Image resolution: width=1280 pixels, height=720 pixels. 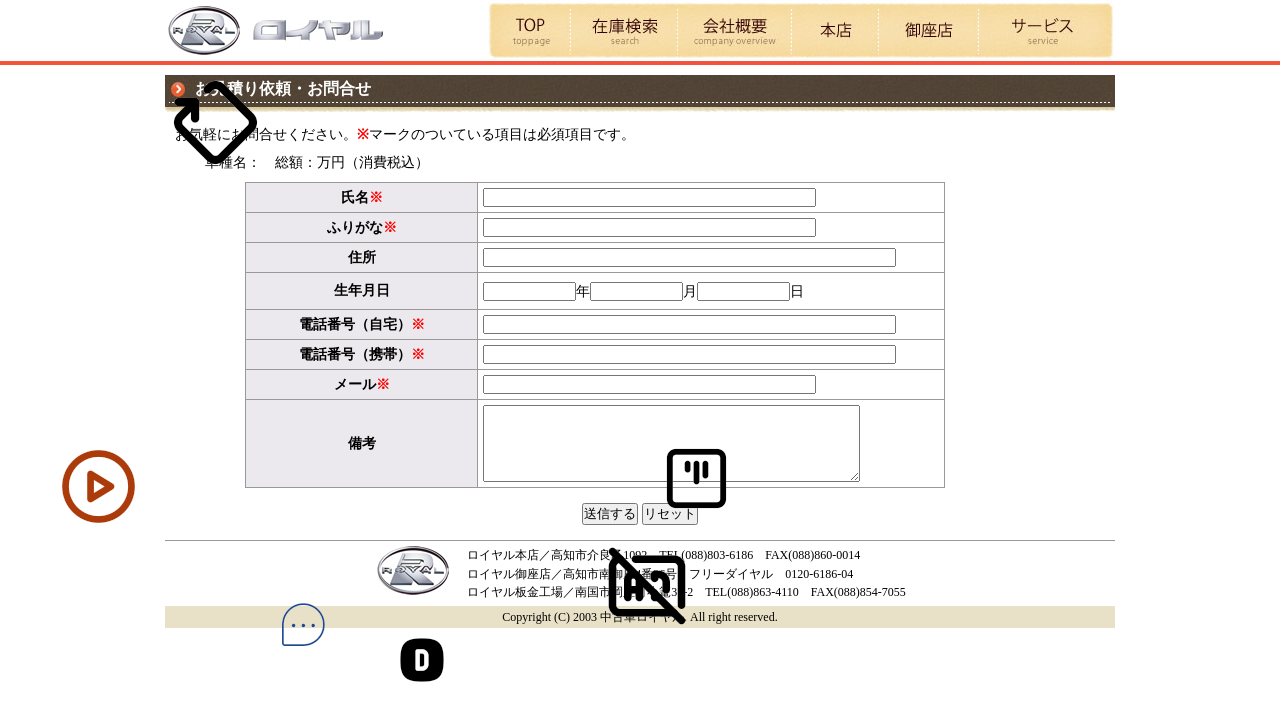 What do you see at coordinates (215, 122) in the screenshot?
I see `rotate image or element` at bounding box center [215, 122].